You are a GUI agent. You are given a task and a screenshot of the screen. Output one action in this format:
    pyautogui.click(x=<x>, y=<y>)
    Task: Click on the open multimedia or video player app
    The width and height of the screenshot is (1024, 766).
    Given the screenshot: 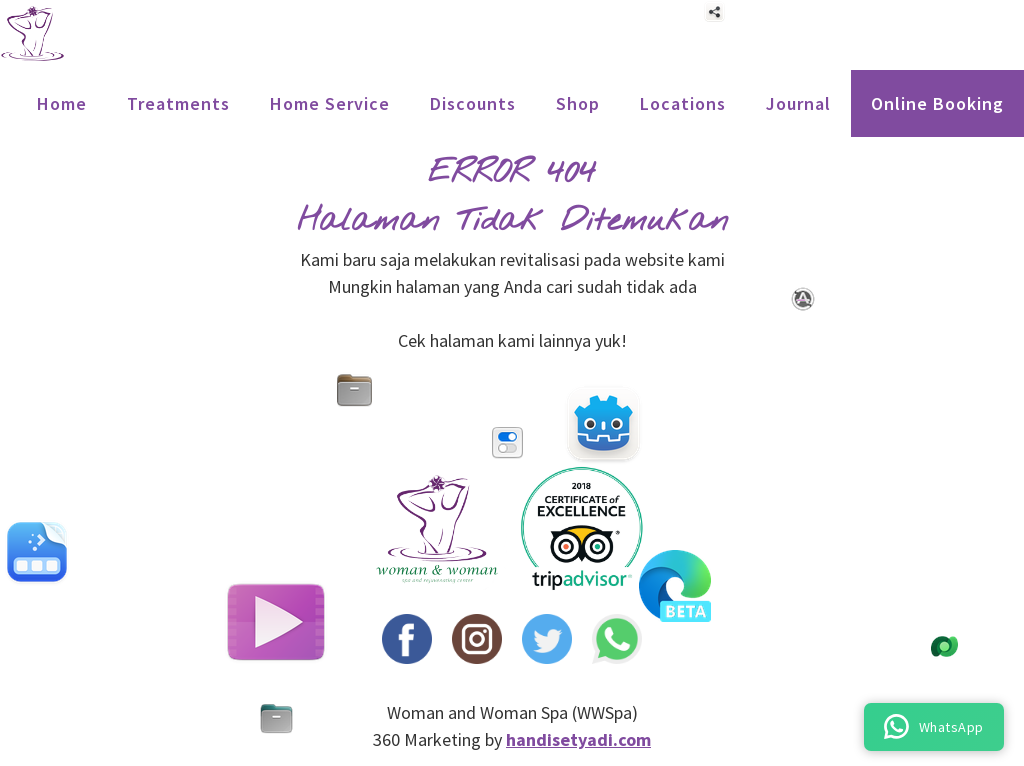 What is the action you would take?
    pyautogui.click(x=276, y=622)
    